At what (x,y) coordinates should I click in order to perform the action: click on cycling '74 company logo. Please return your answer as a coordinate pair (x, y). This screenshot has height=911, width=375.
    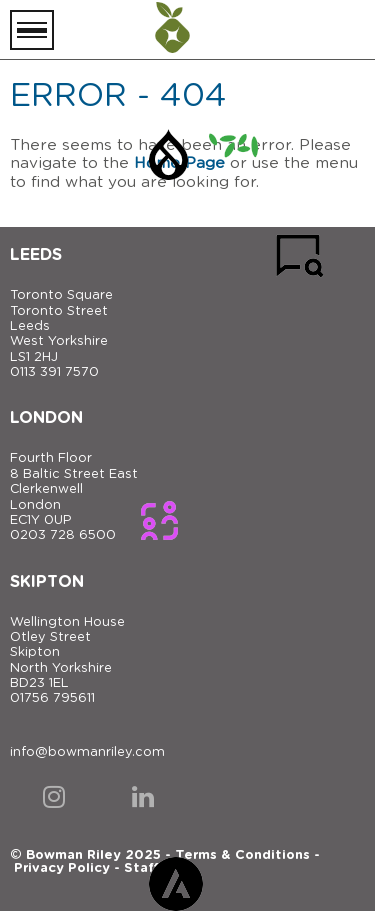
    Looking at the image, I should click on (233, 145).